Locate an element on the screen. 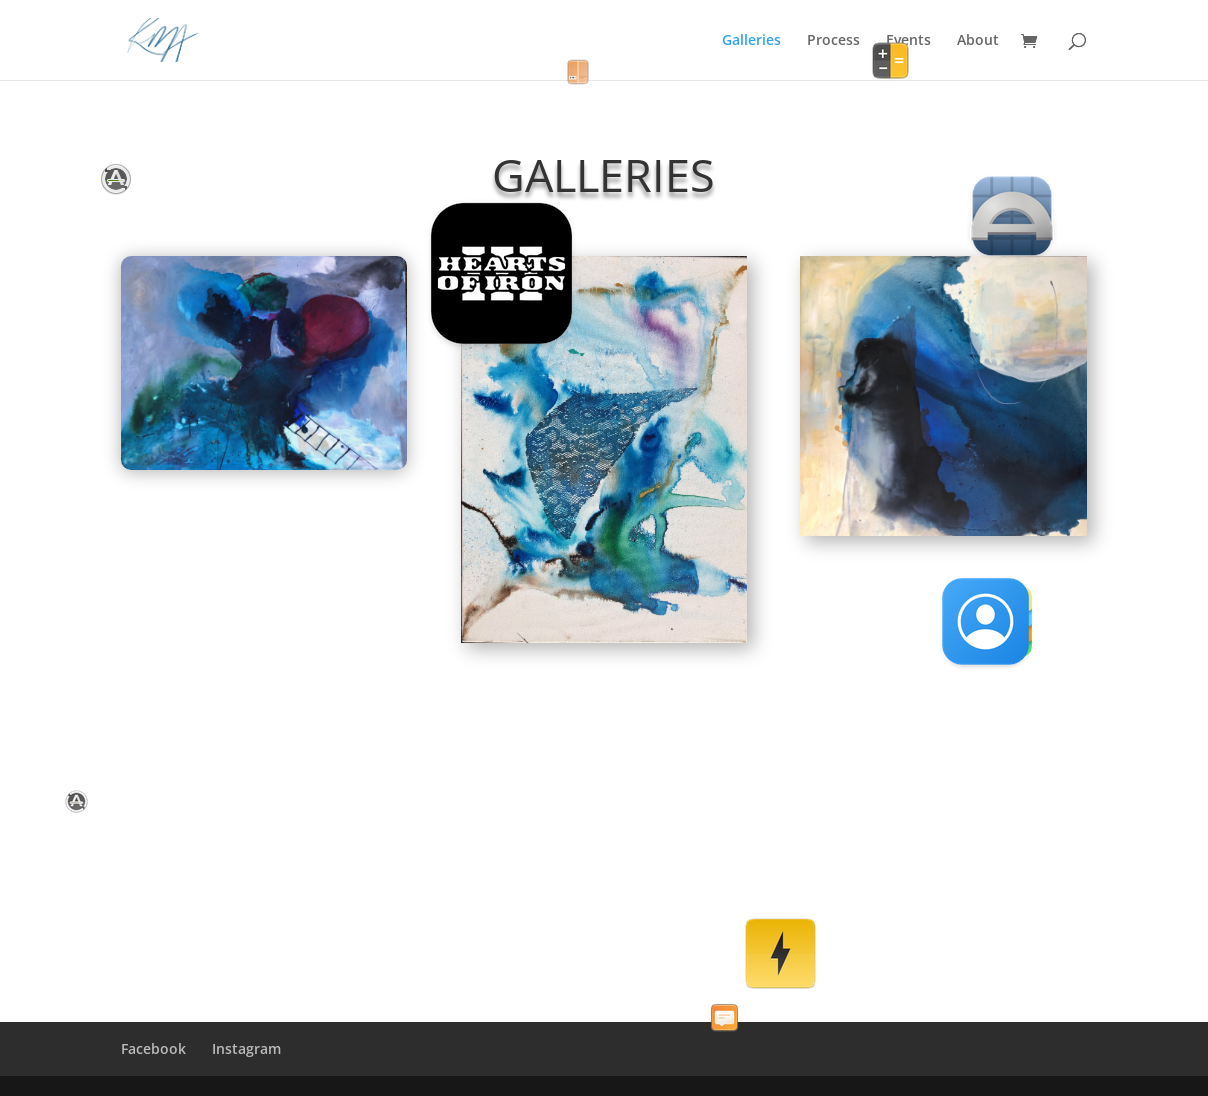  open the calculator app is located at coordinates (890, 60).